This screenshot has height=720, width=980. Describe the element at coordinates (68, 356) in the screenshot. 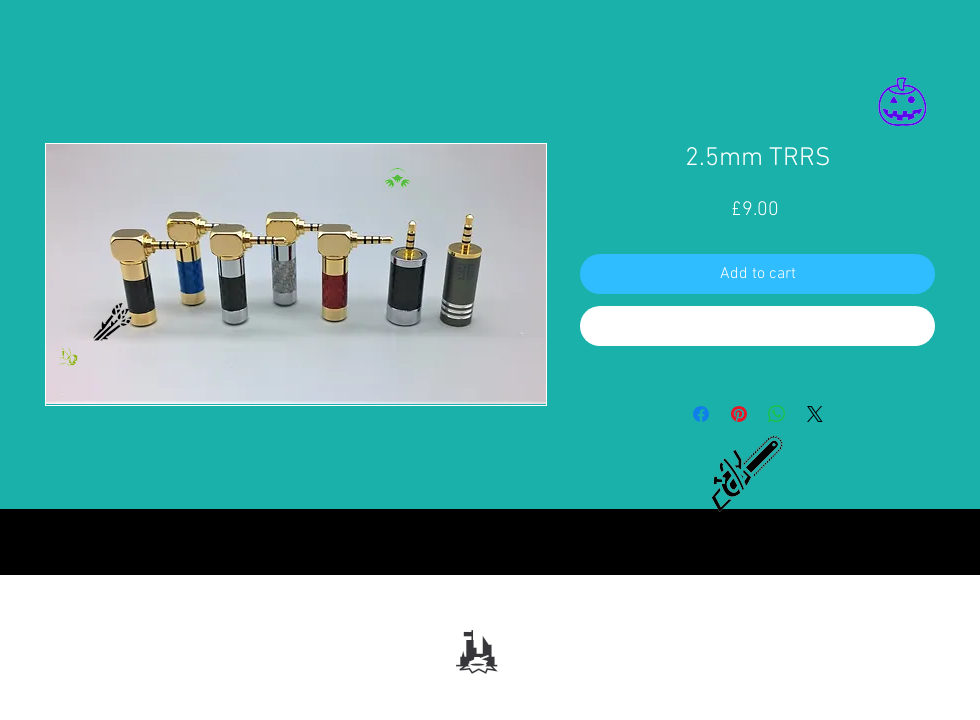

I see `send an emergency distress signal` at that location.